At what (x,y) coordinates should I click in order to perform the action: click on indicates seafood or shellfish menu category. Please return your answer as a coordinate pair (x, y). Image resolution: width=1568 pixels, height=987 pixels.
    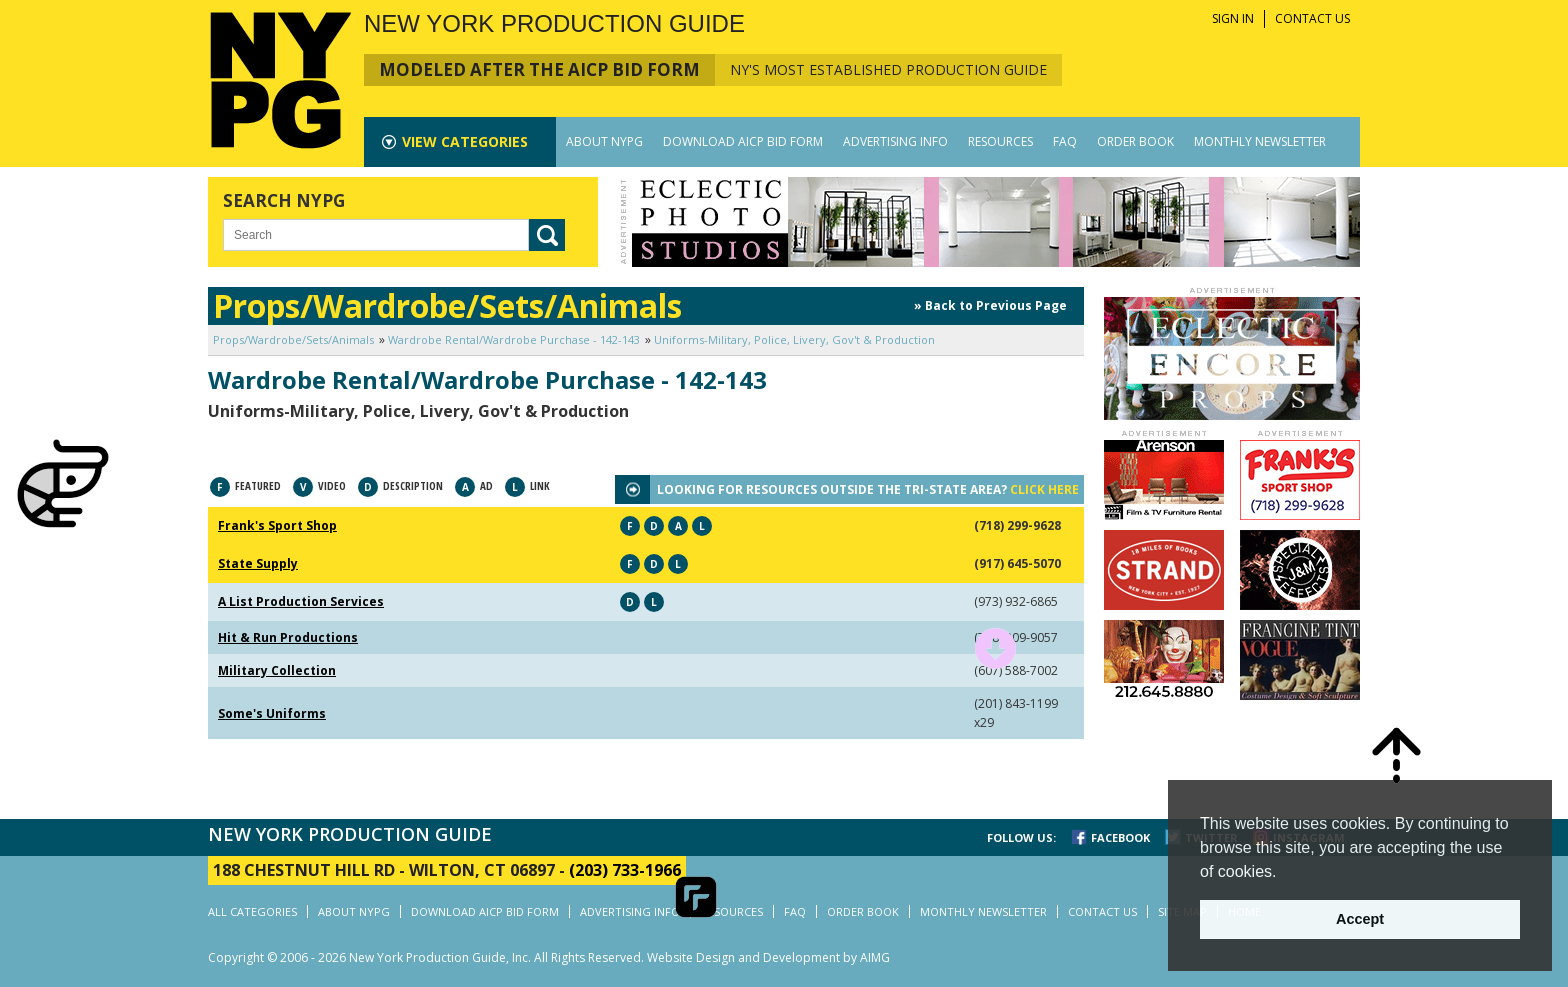
    Looking at the image, I should click on (63, 485).